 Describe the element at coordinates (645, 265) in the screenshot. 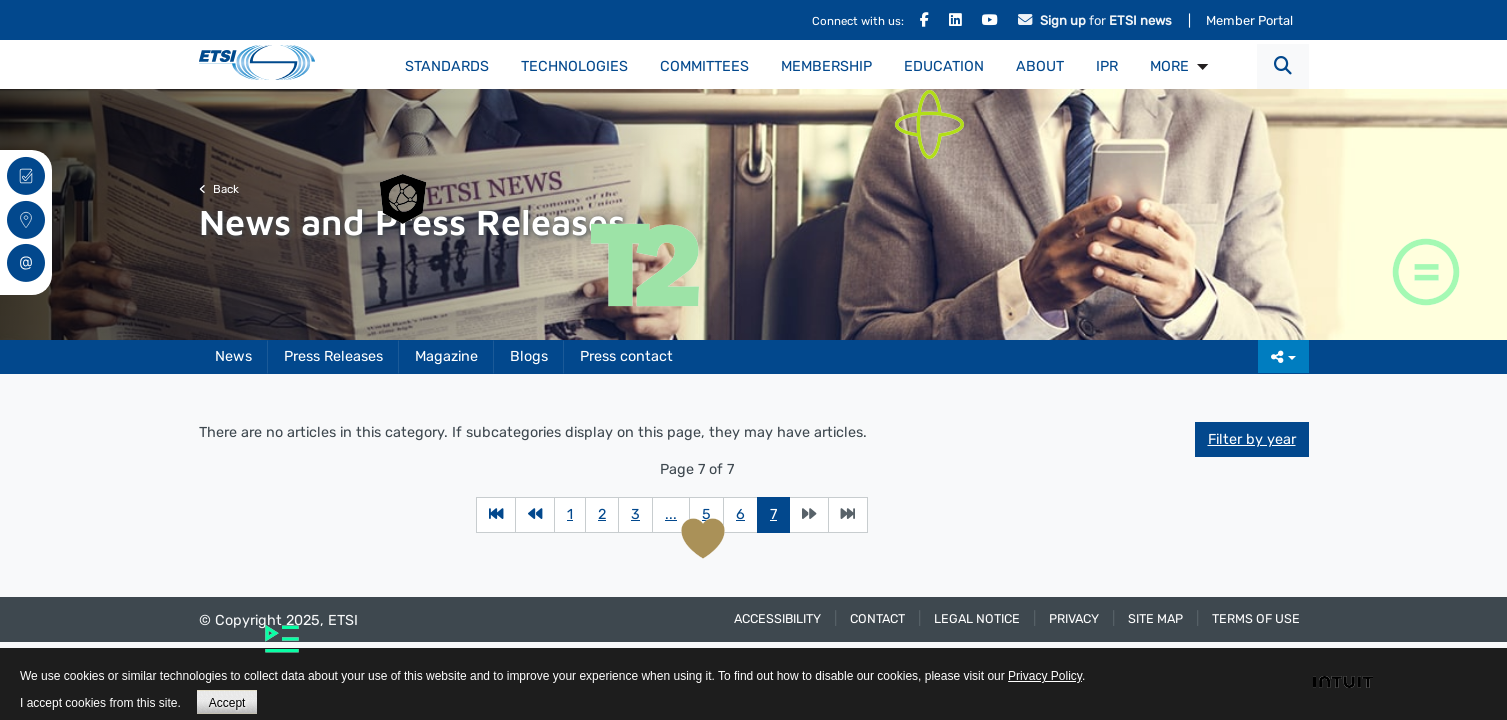

I see `visit take-two interactive software website` at that location.